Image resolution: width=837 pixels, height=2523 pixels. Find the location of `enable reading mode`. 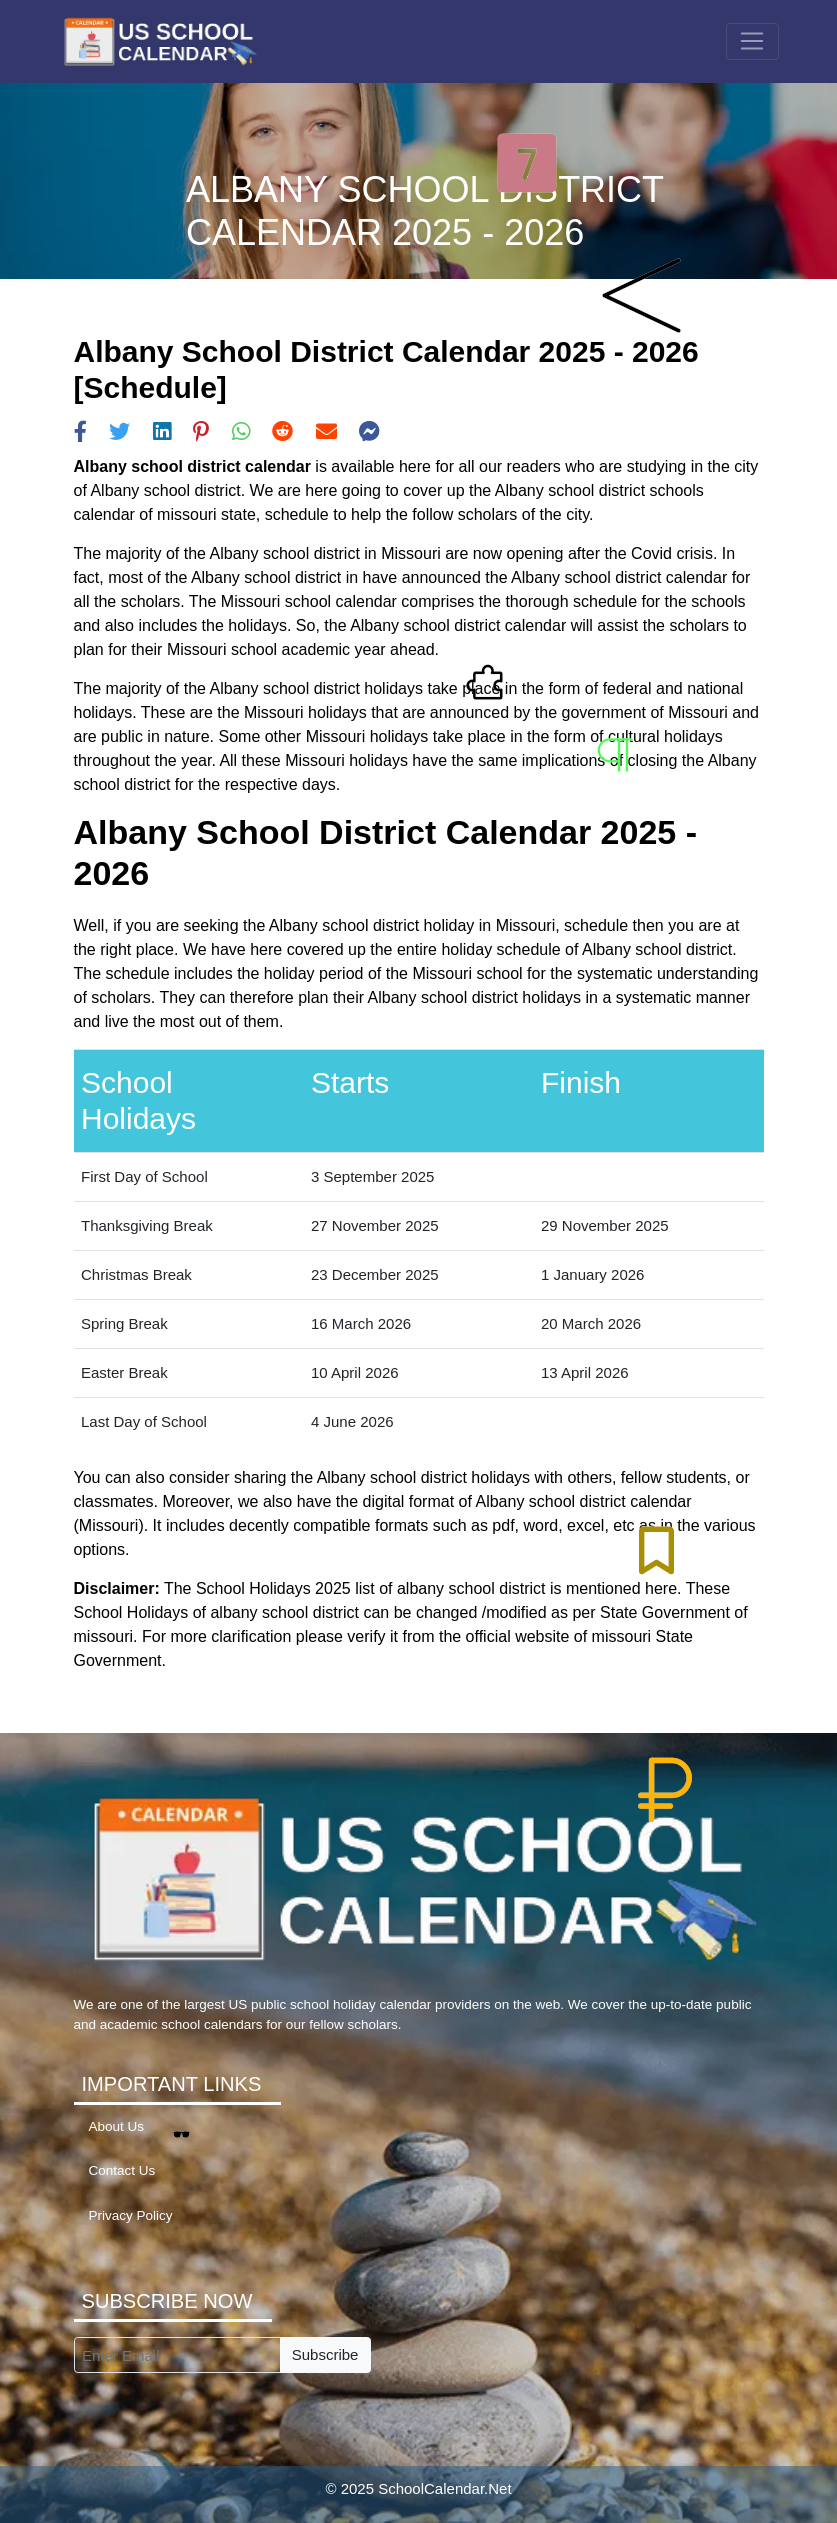

enable reading mode is located at coordinates (181, 2134).